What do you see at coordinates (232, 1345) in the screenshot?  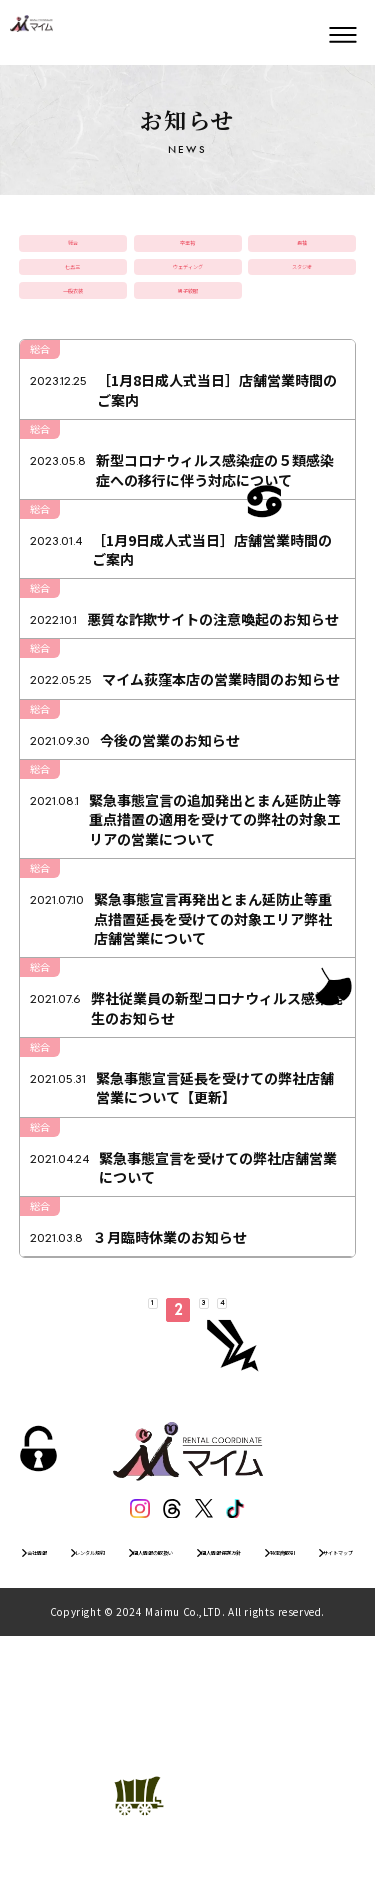 I see `activate focus mode or concentration boost` at bounding box center [232, 1345].